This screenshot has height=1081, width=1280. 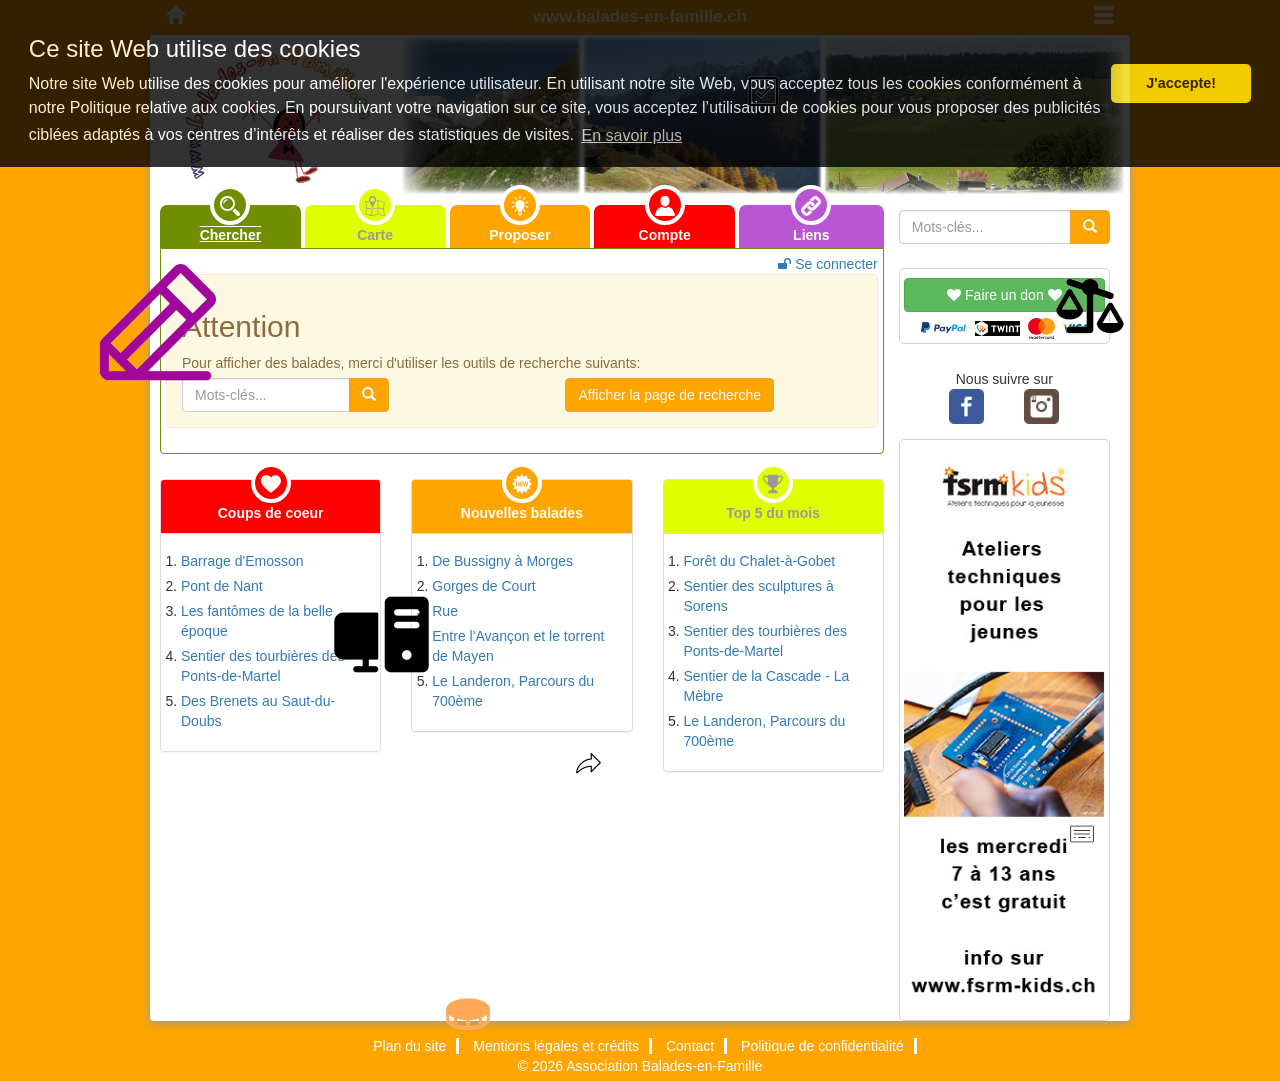 What do you see at coordinates (468, 1014) in the screenshot?
I see `view your coin balance or currency` at bounding box center [468, 1014].